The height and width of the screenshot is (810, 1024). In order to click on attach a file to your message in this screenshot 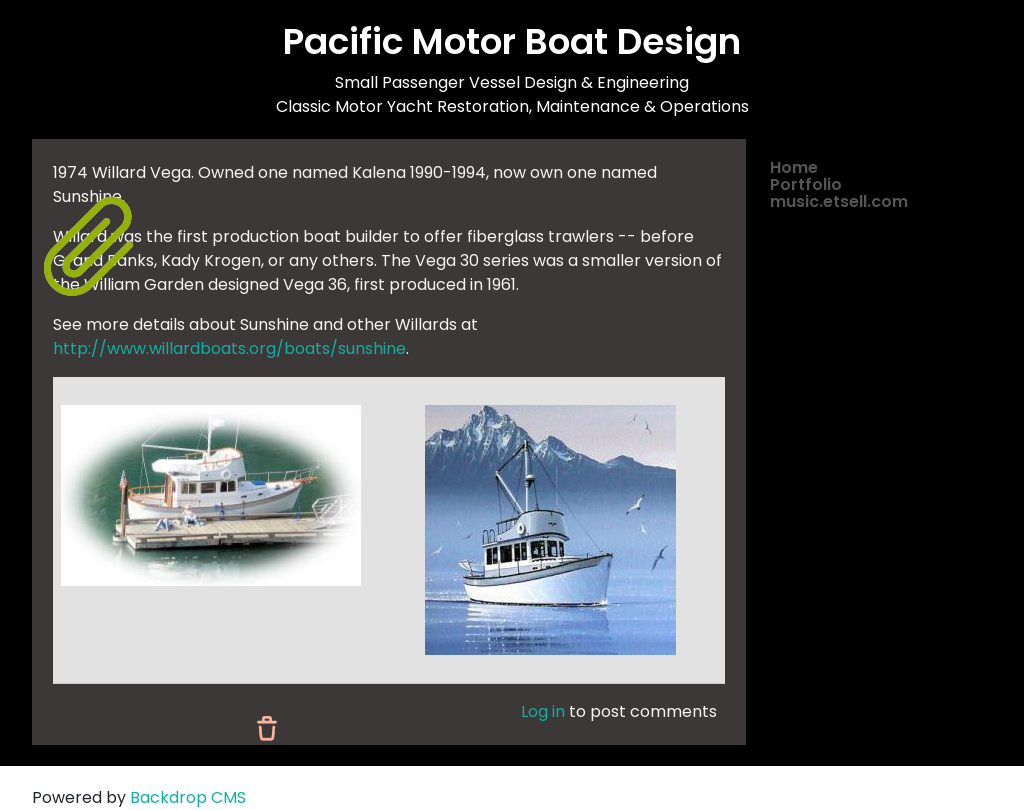, I will do `click(87, 247)`.